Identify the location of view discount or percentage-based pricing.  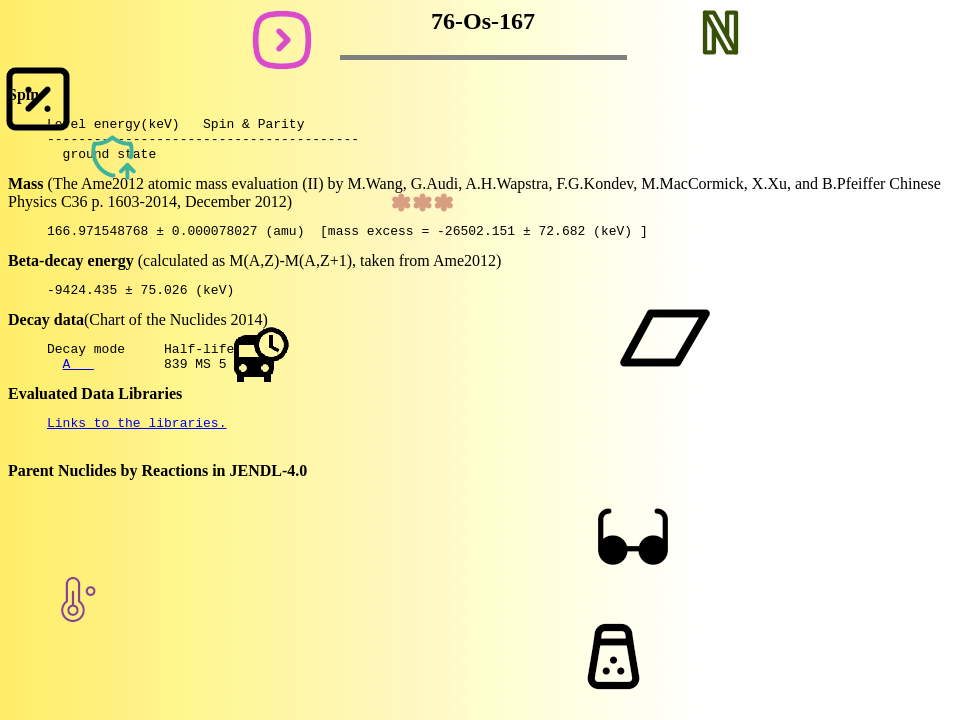
(38, 99).